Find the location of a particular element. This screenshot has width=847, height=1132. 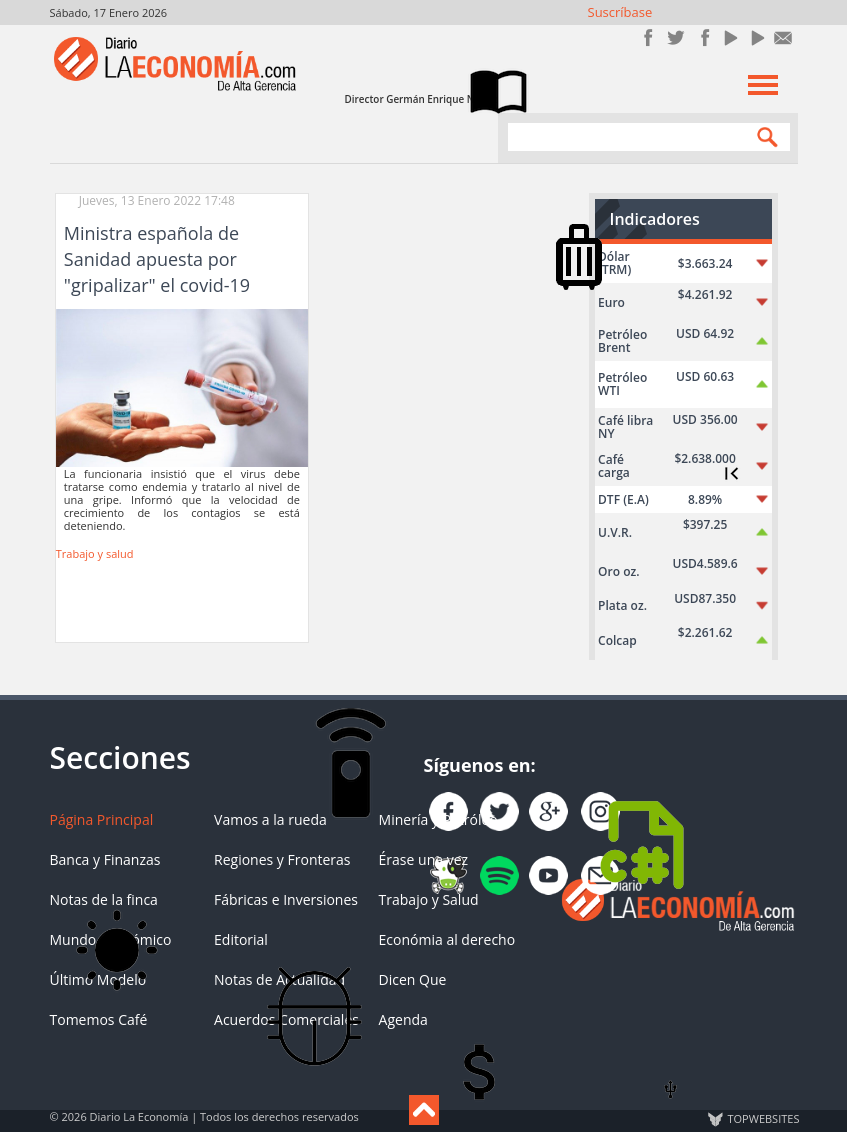

report a bug or issue is located at coordinates (314, 1014).